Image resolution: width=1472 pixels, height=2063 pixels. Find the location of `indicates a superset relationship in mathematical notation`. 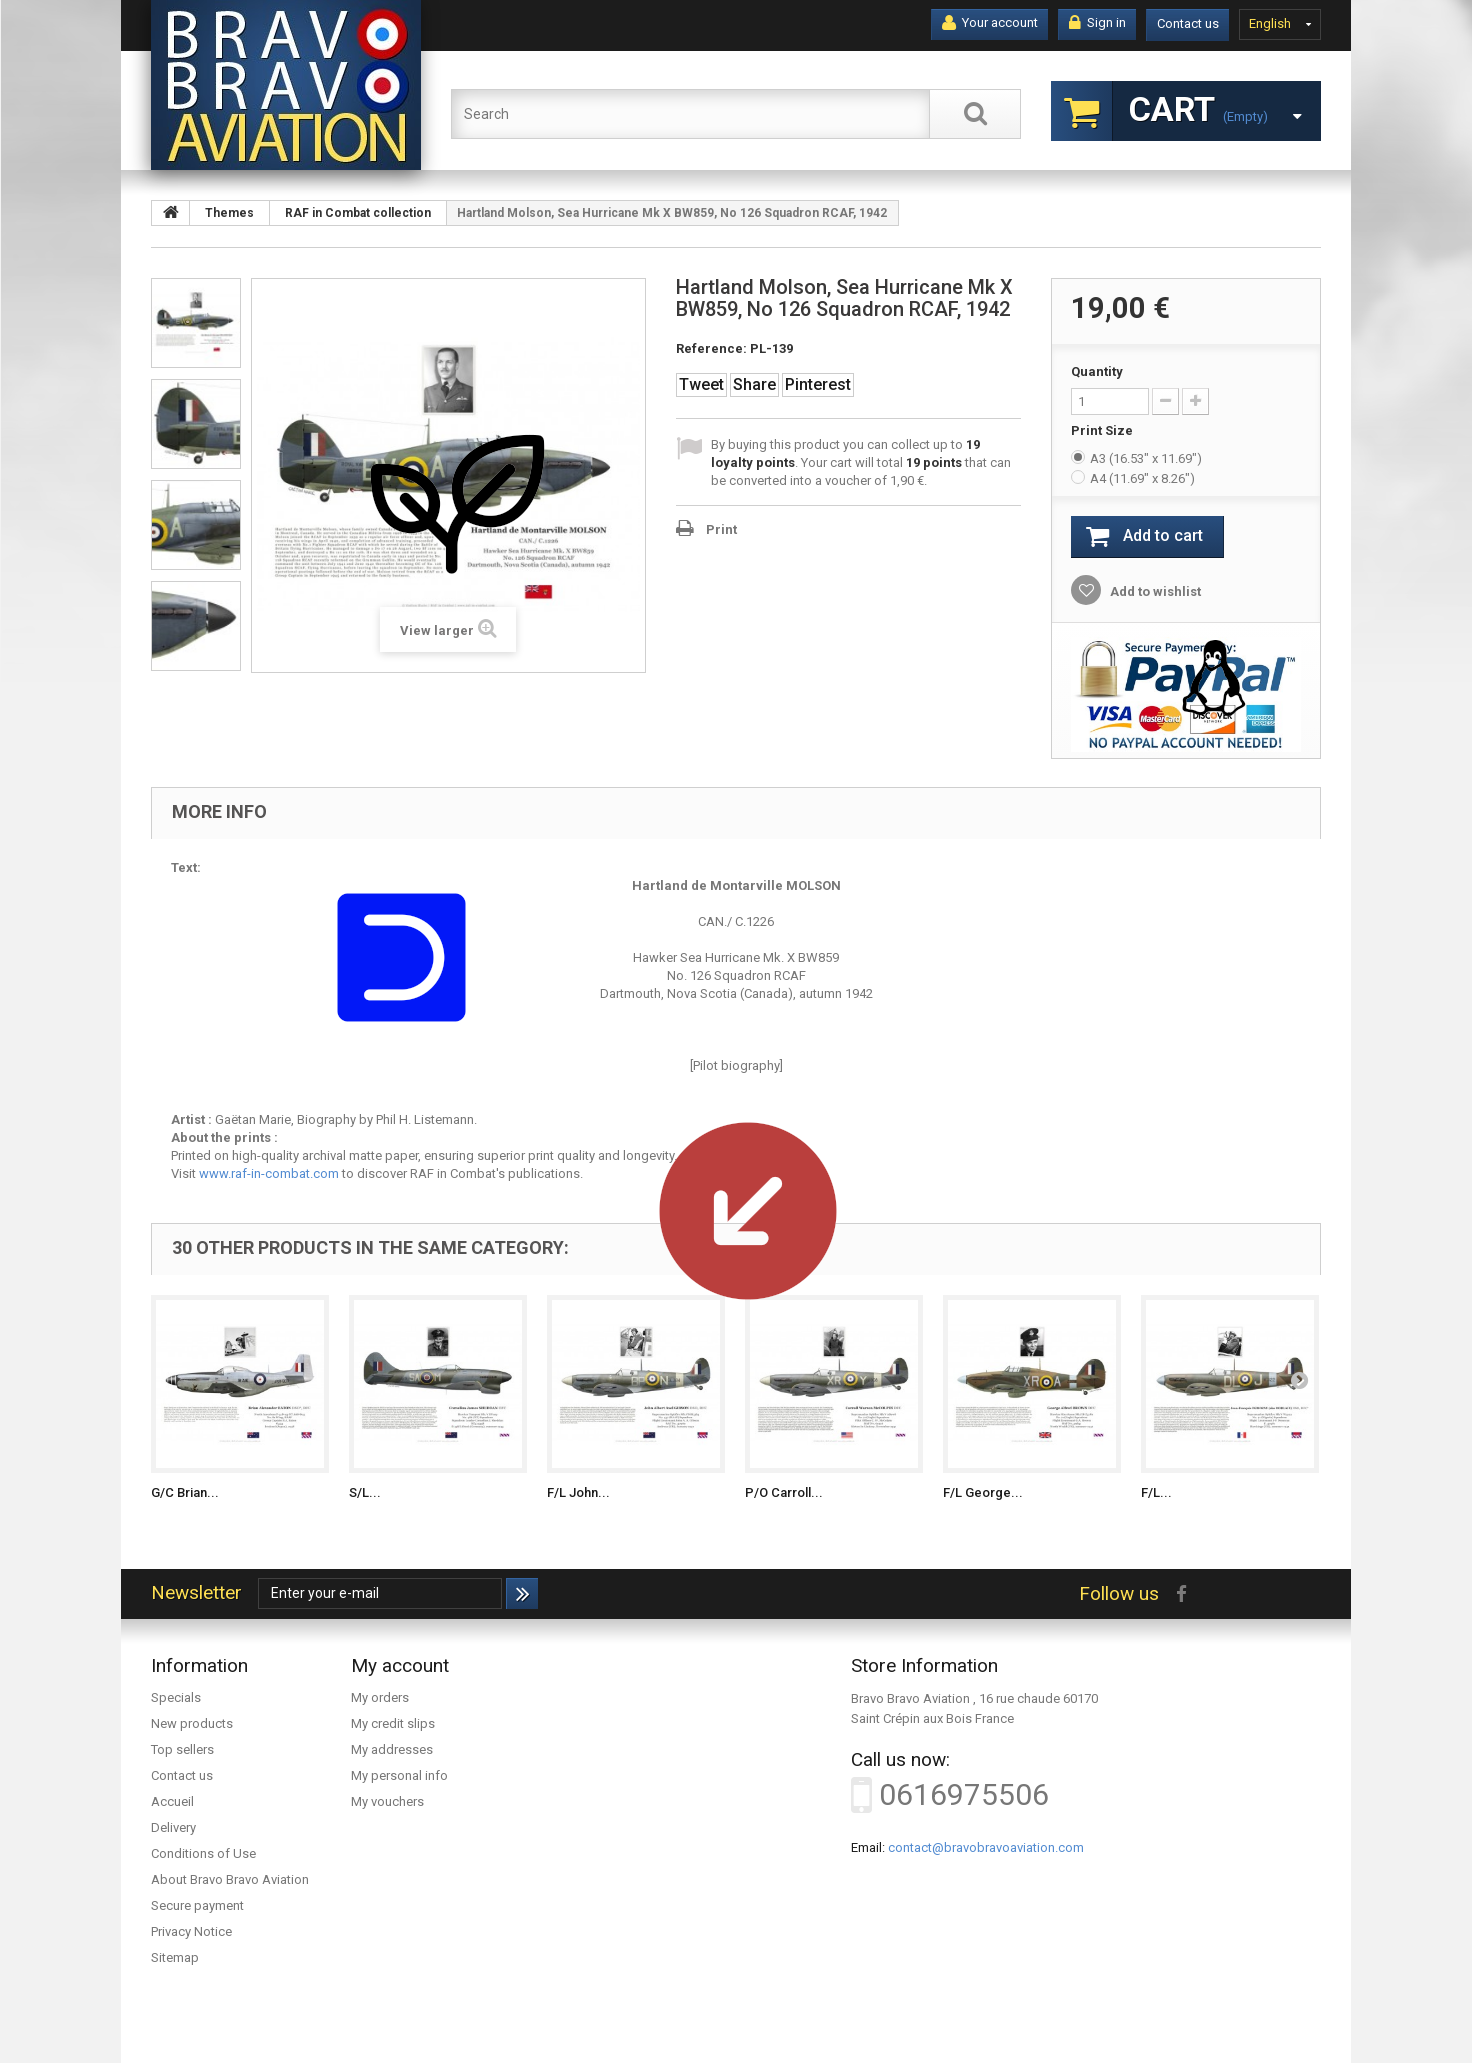

indicates a superset relationship in mathematical notation is located at coordinates (401, 957).